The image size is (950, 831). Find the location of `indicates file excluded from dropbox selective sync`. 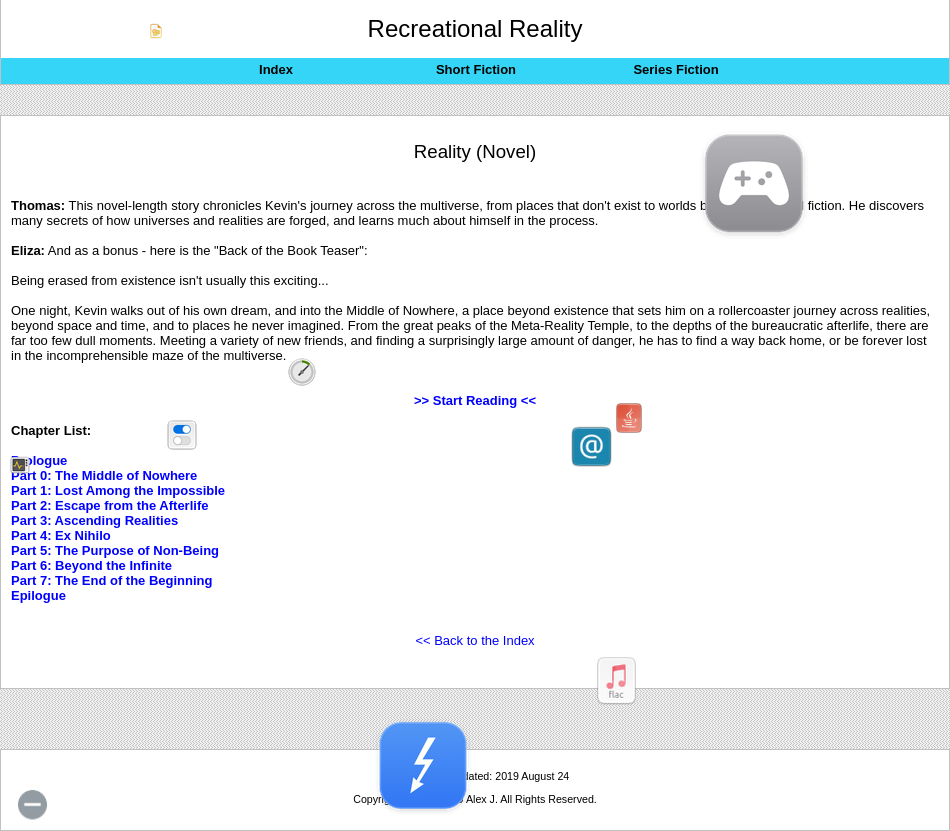

indicates file excluded from dropbox selective sync is located at coordinates (32, 804).